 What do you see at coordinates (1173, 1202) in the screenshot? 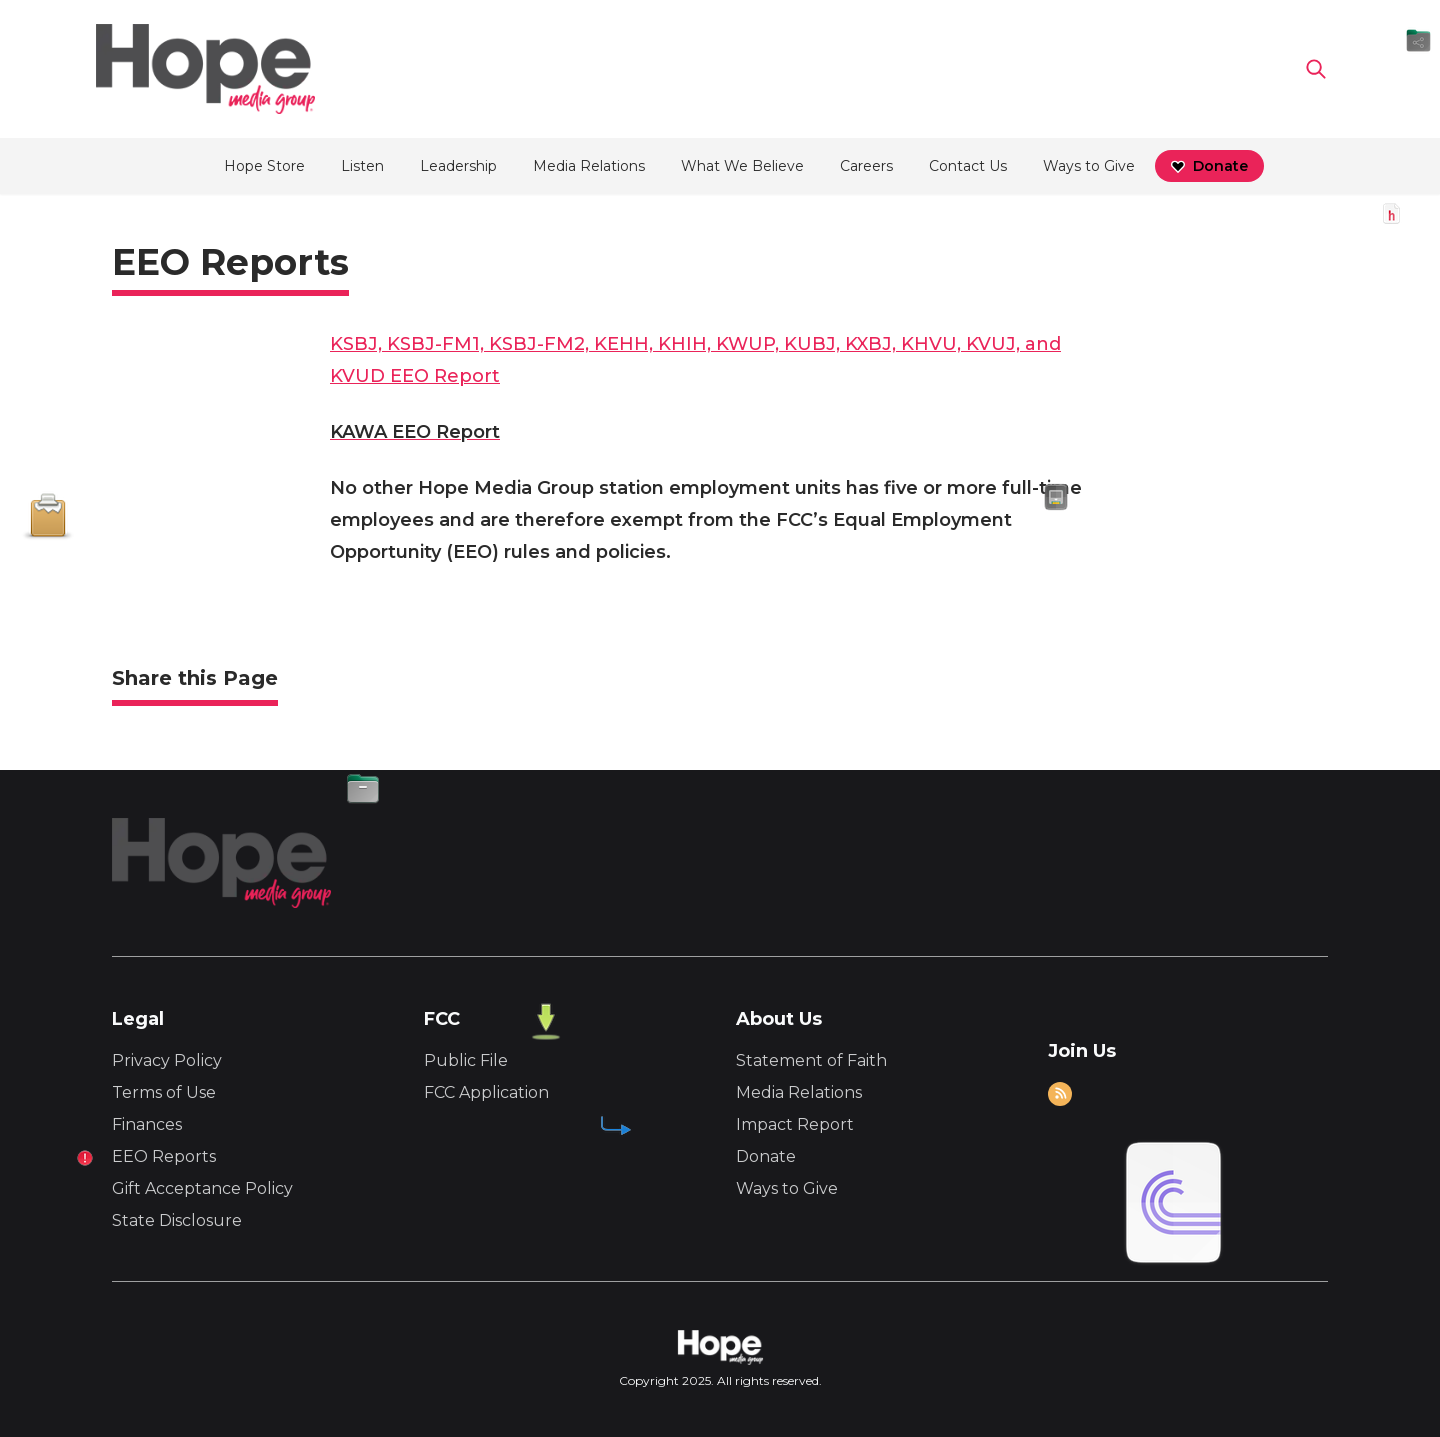
I see `a bittorrent torrent file` at bounding box center [1173, 1202].